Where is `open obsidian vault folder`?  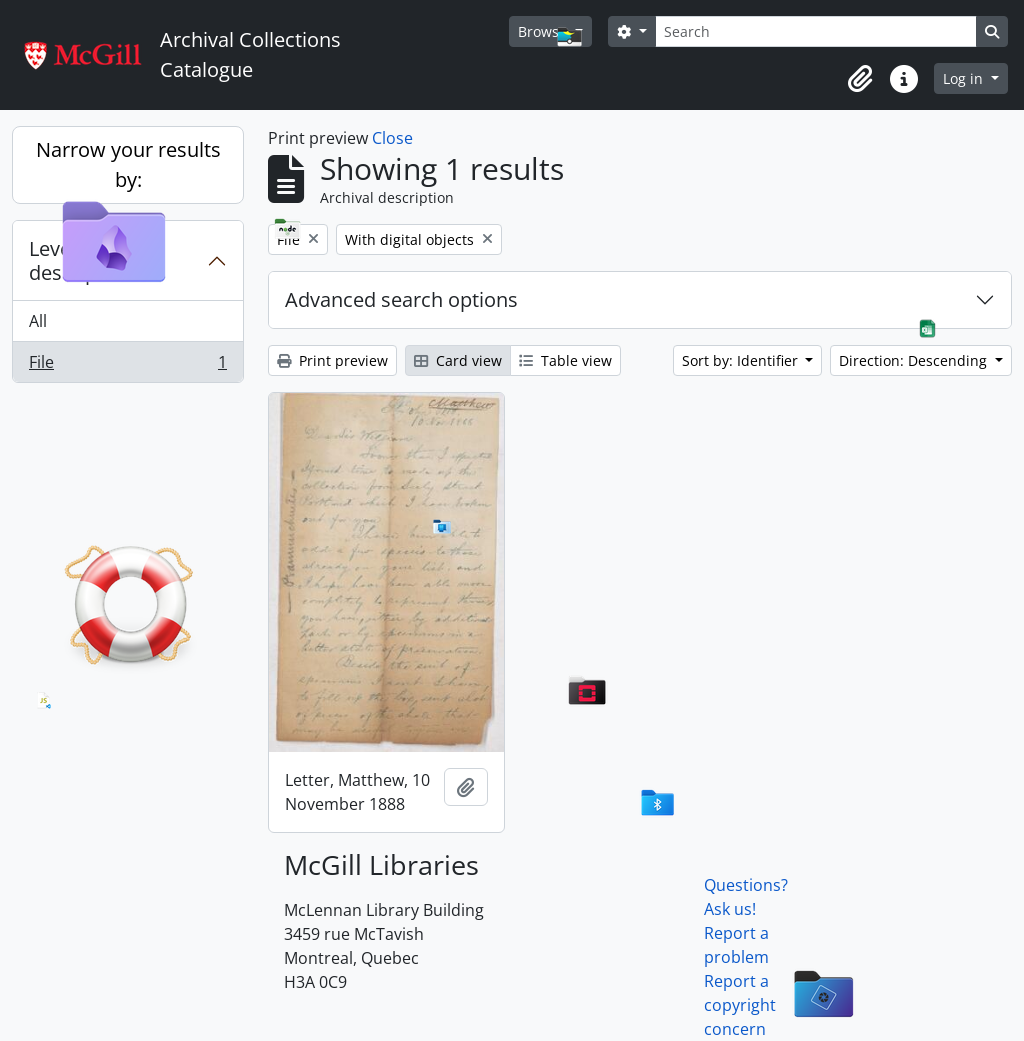 open obsidian vault folder is located at coordinates (113, 244).